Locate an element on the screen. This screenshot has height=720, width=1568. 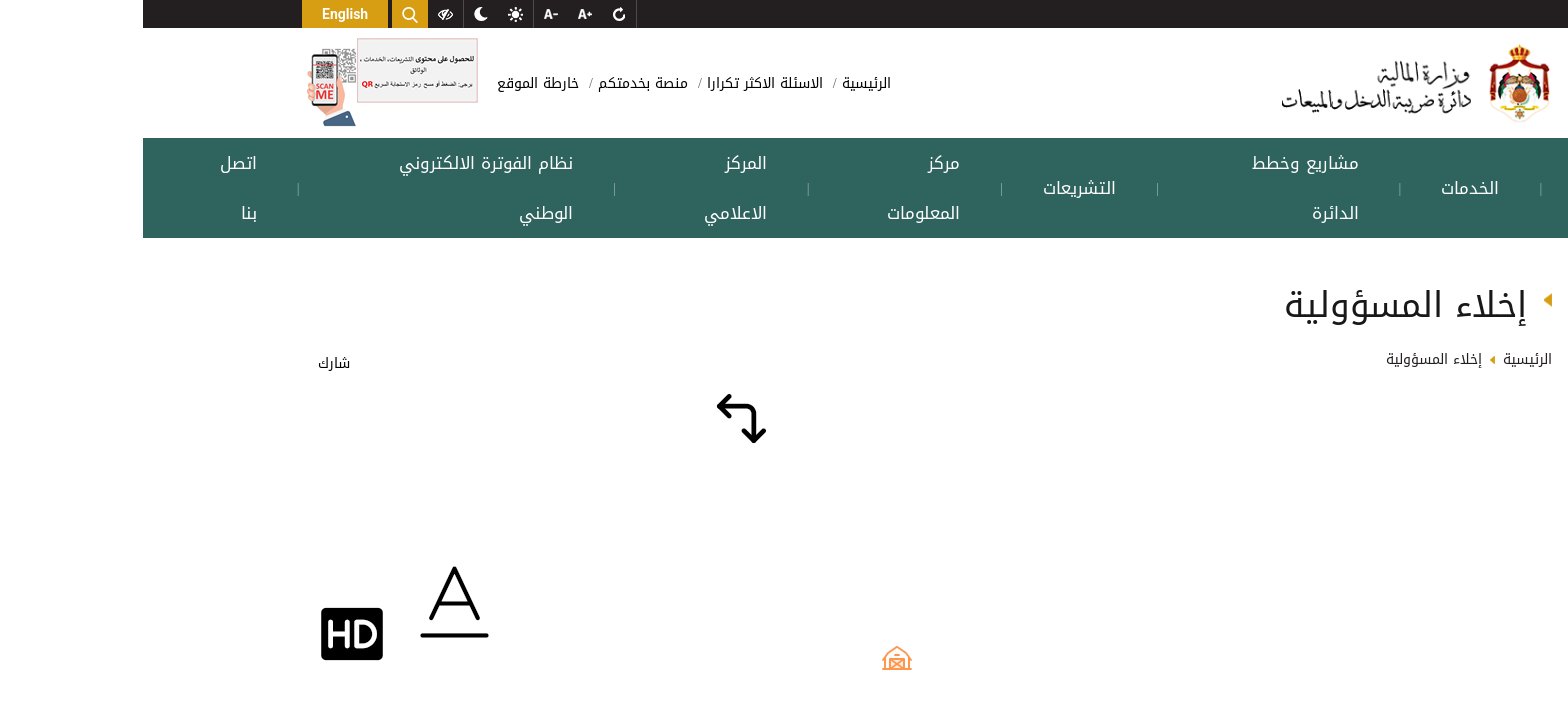
apply underline formatting to selected text is located at coordinates (454, 603).